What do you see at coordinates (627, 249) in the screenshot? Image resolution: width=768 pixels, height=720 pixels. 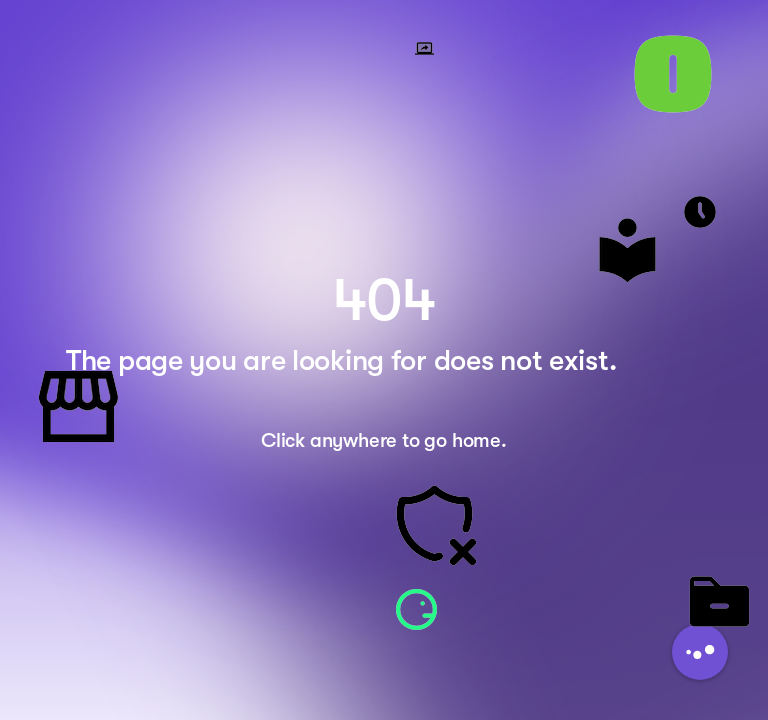 I see `find nearby libraries` at bounding box center [627, 249].